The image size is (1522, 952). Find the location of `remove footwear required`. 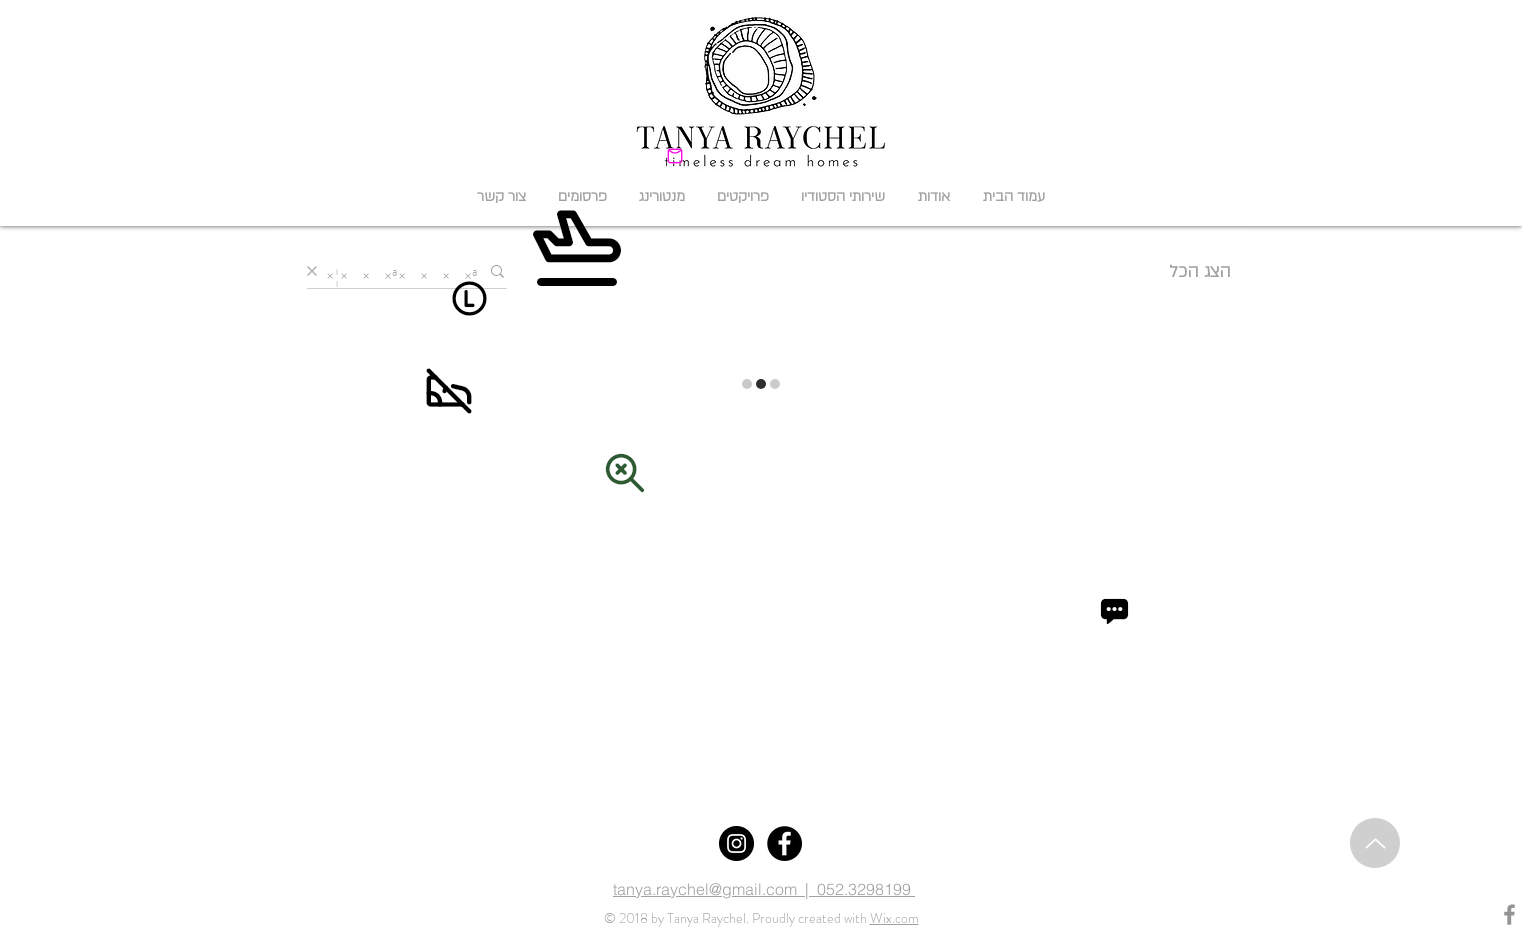

remove footwear required is located at coordinates (449, 391).